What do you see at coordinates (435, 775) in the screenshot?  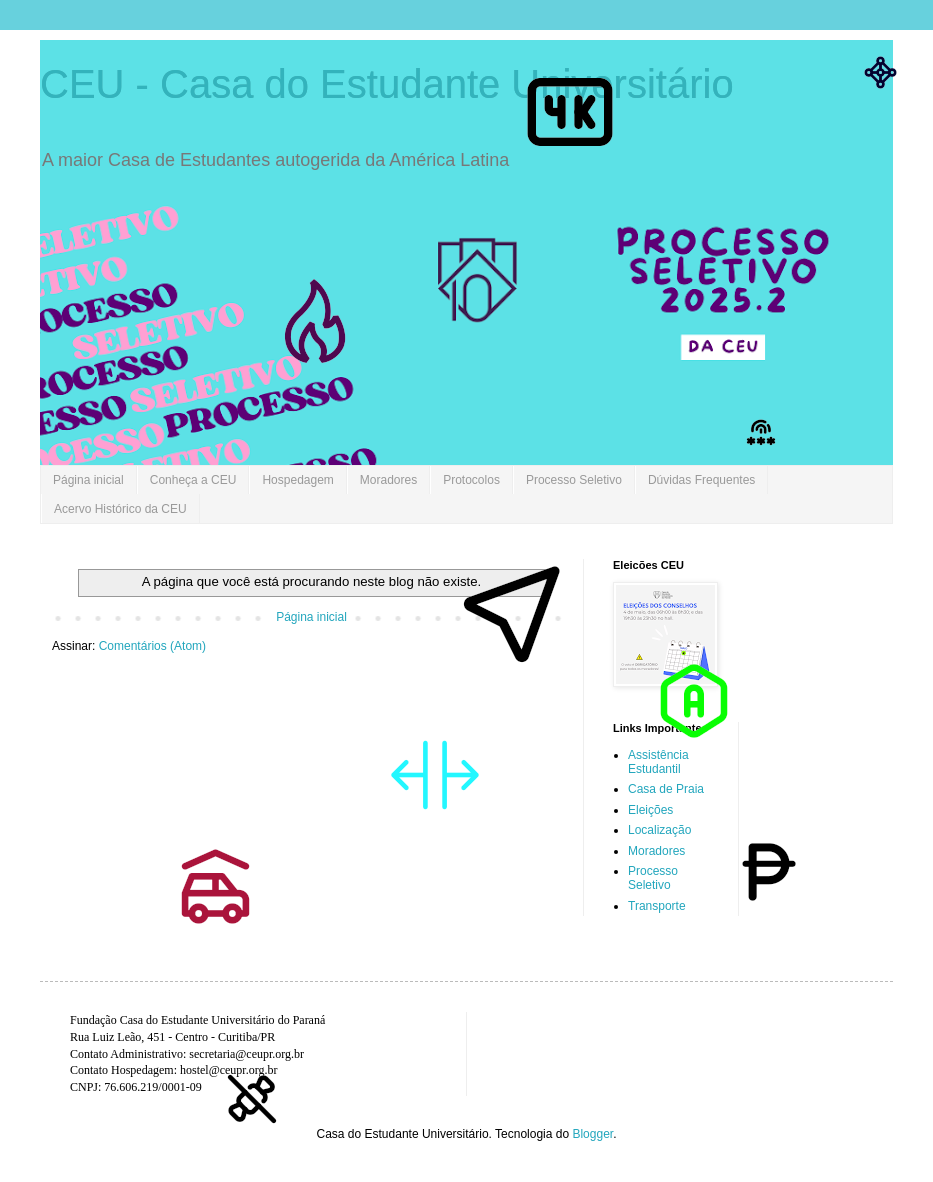 I see `split view horizontally` at bounding box center [435, 775].